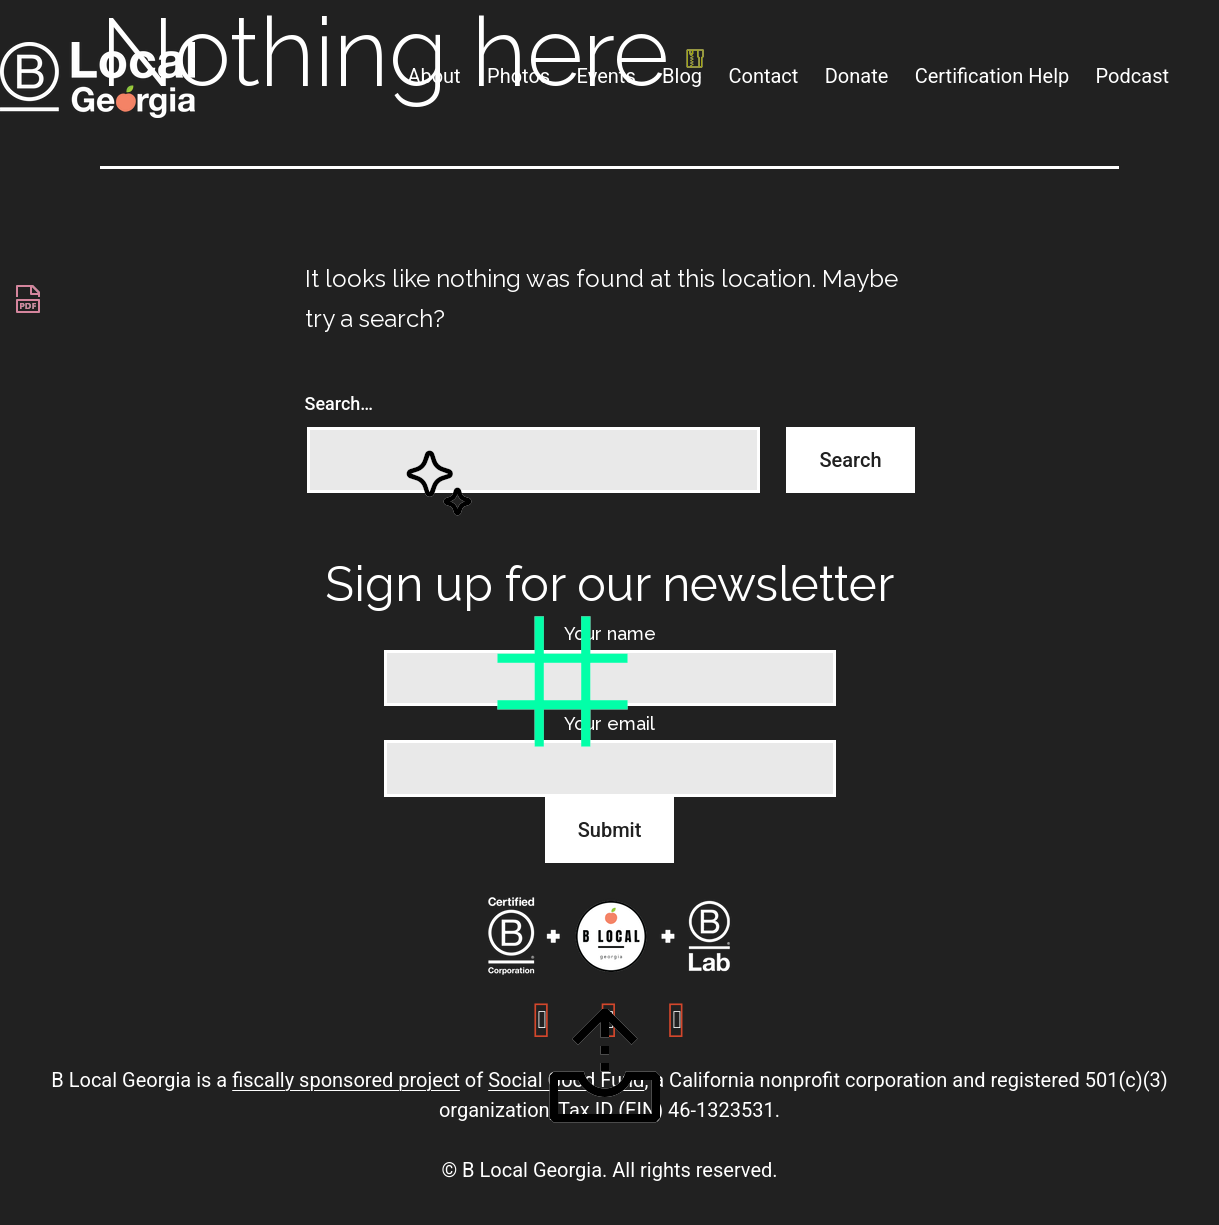  I want to click on open a PDF document, so click(28, 299).